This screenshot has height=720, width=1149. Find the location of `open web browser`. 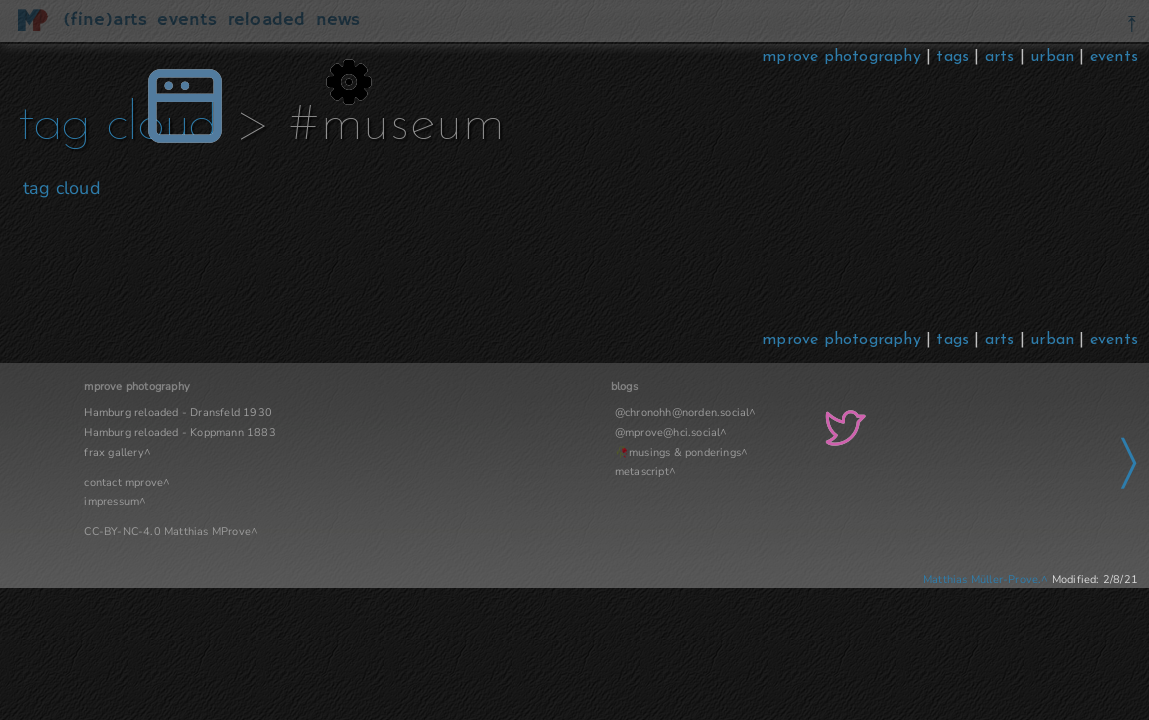

open web browser is located at coordinates (185, 106).